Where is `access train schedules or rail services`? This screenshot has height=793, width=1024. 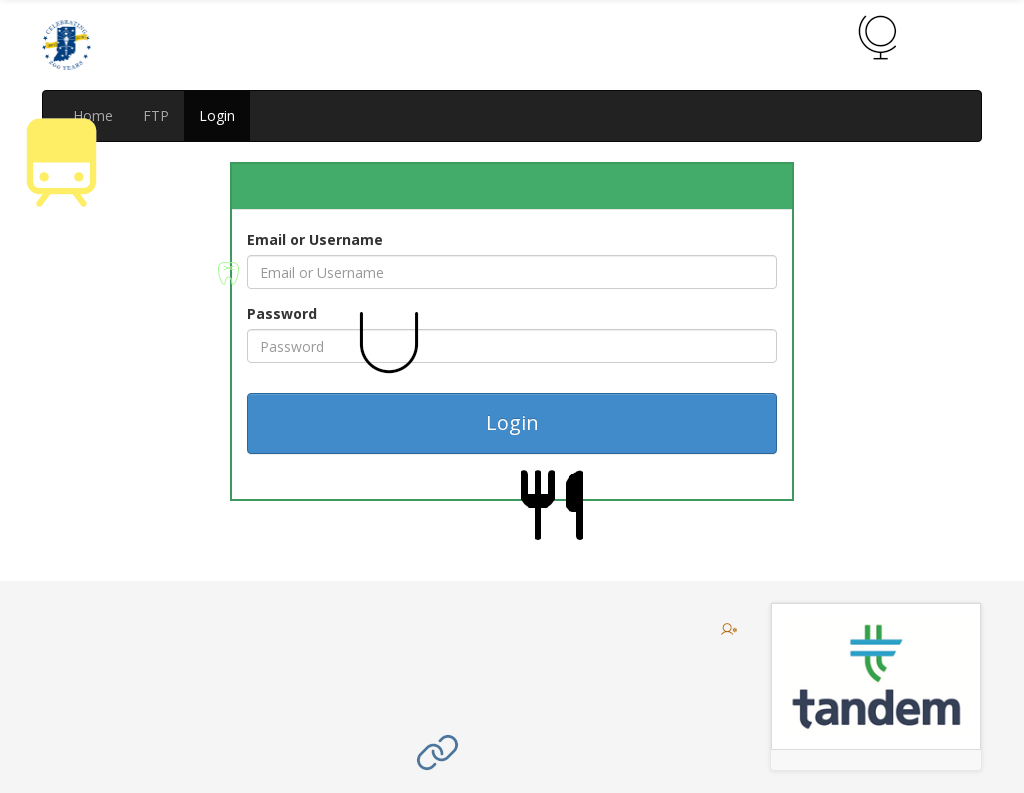 access train schedules or rail services is located at coordinates (61, 159).